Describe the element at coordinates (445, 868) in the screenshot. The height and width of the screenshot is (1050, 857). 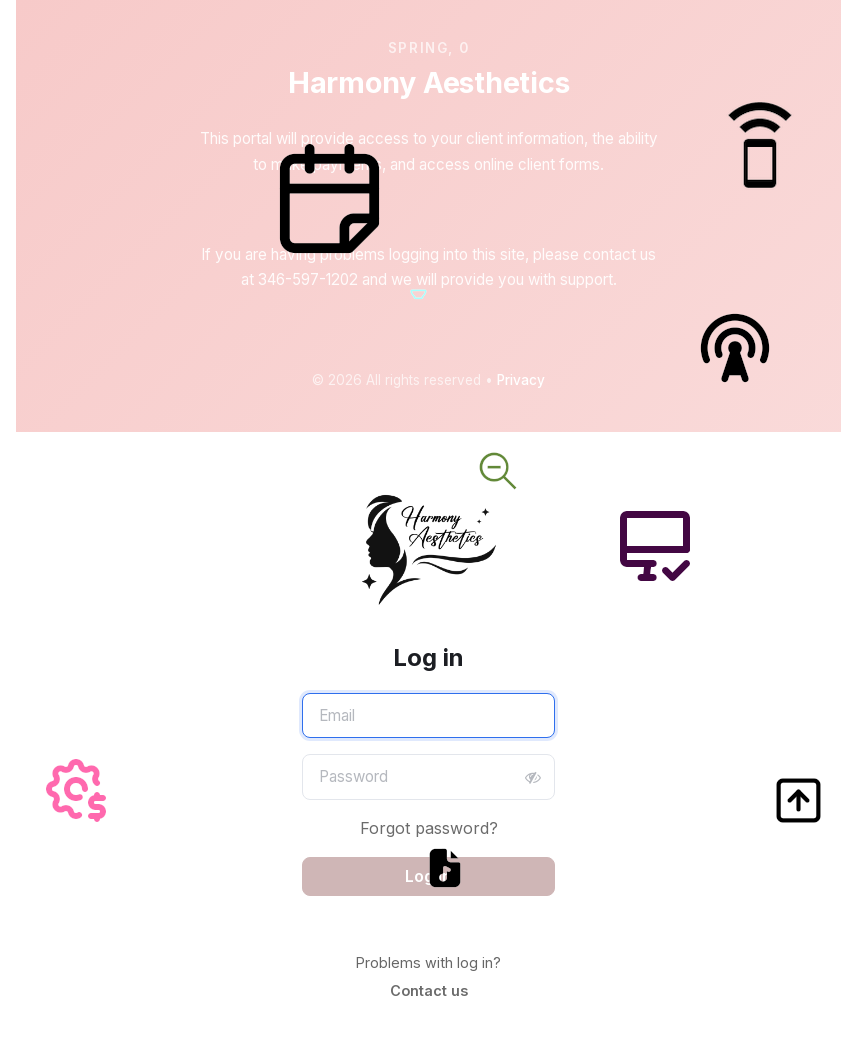
I see `open an audio or music file` at that location.